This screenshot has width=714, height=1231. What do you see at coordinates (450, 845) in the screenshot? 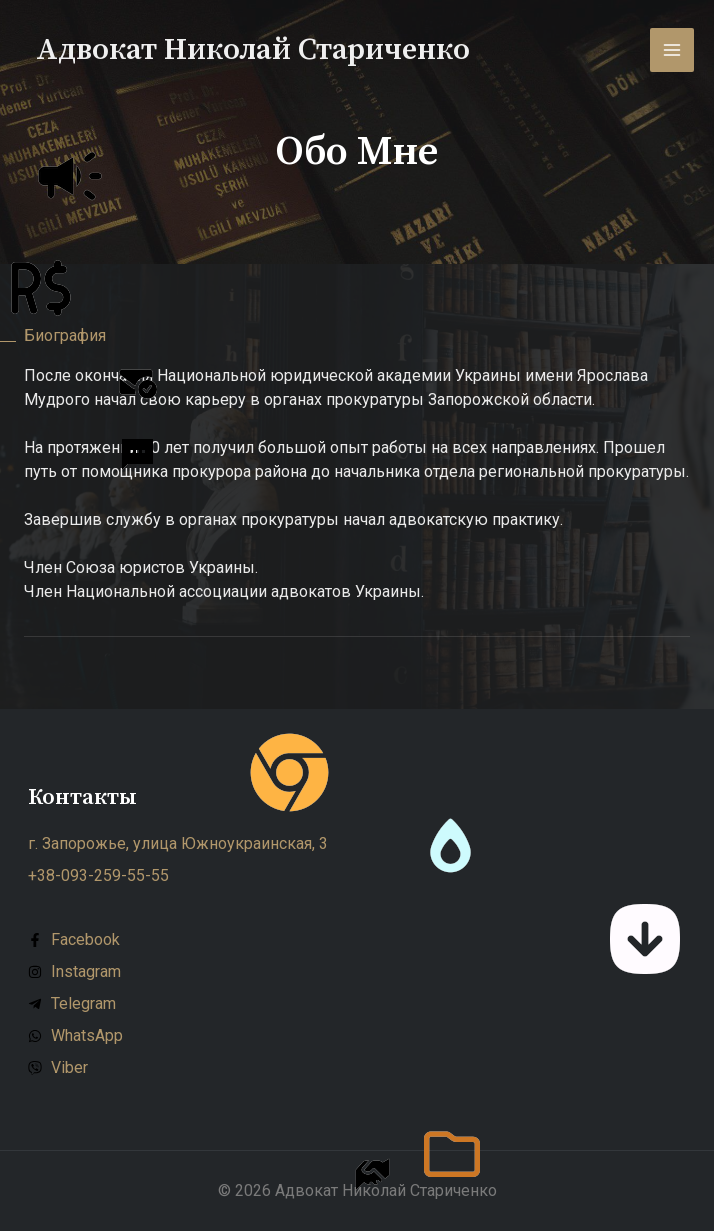
I see `indicates trending or hot content` at bounding box center [450, 845].